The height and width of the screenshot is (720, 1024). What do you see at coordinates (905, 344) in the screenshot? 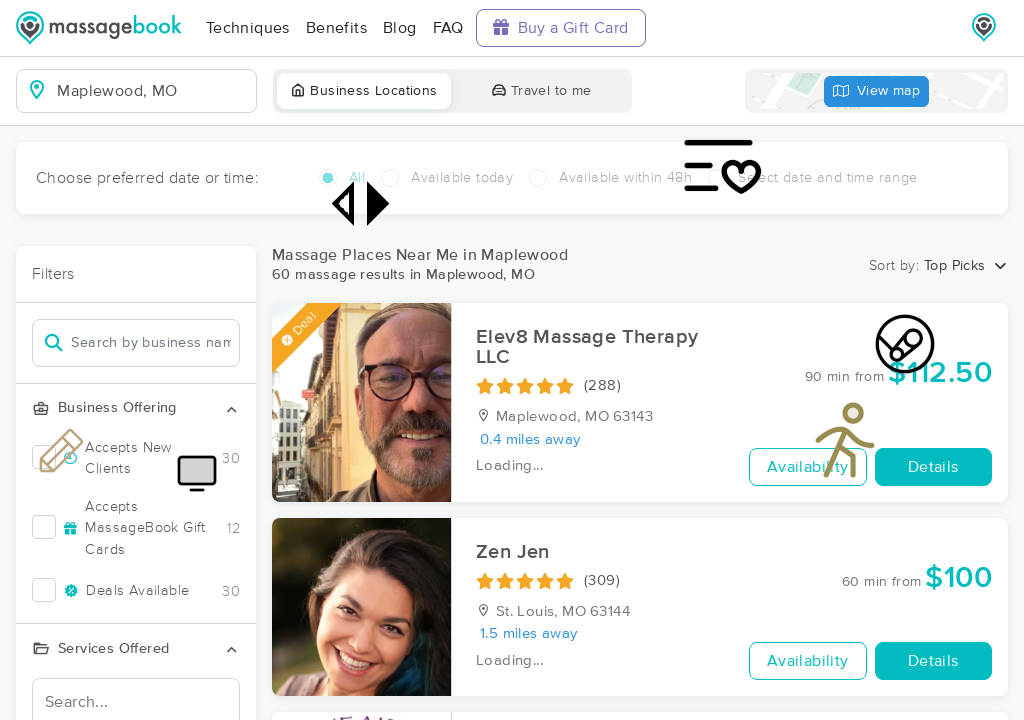
I see `open steam gaming platform` at bounding box center [905, 344].